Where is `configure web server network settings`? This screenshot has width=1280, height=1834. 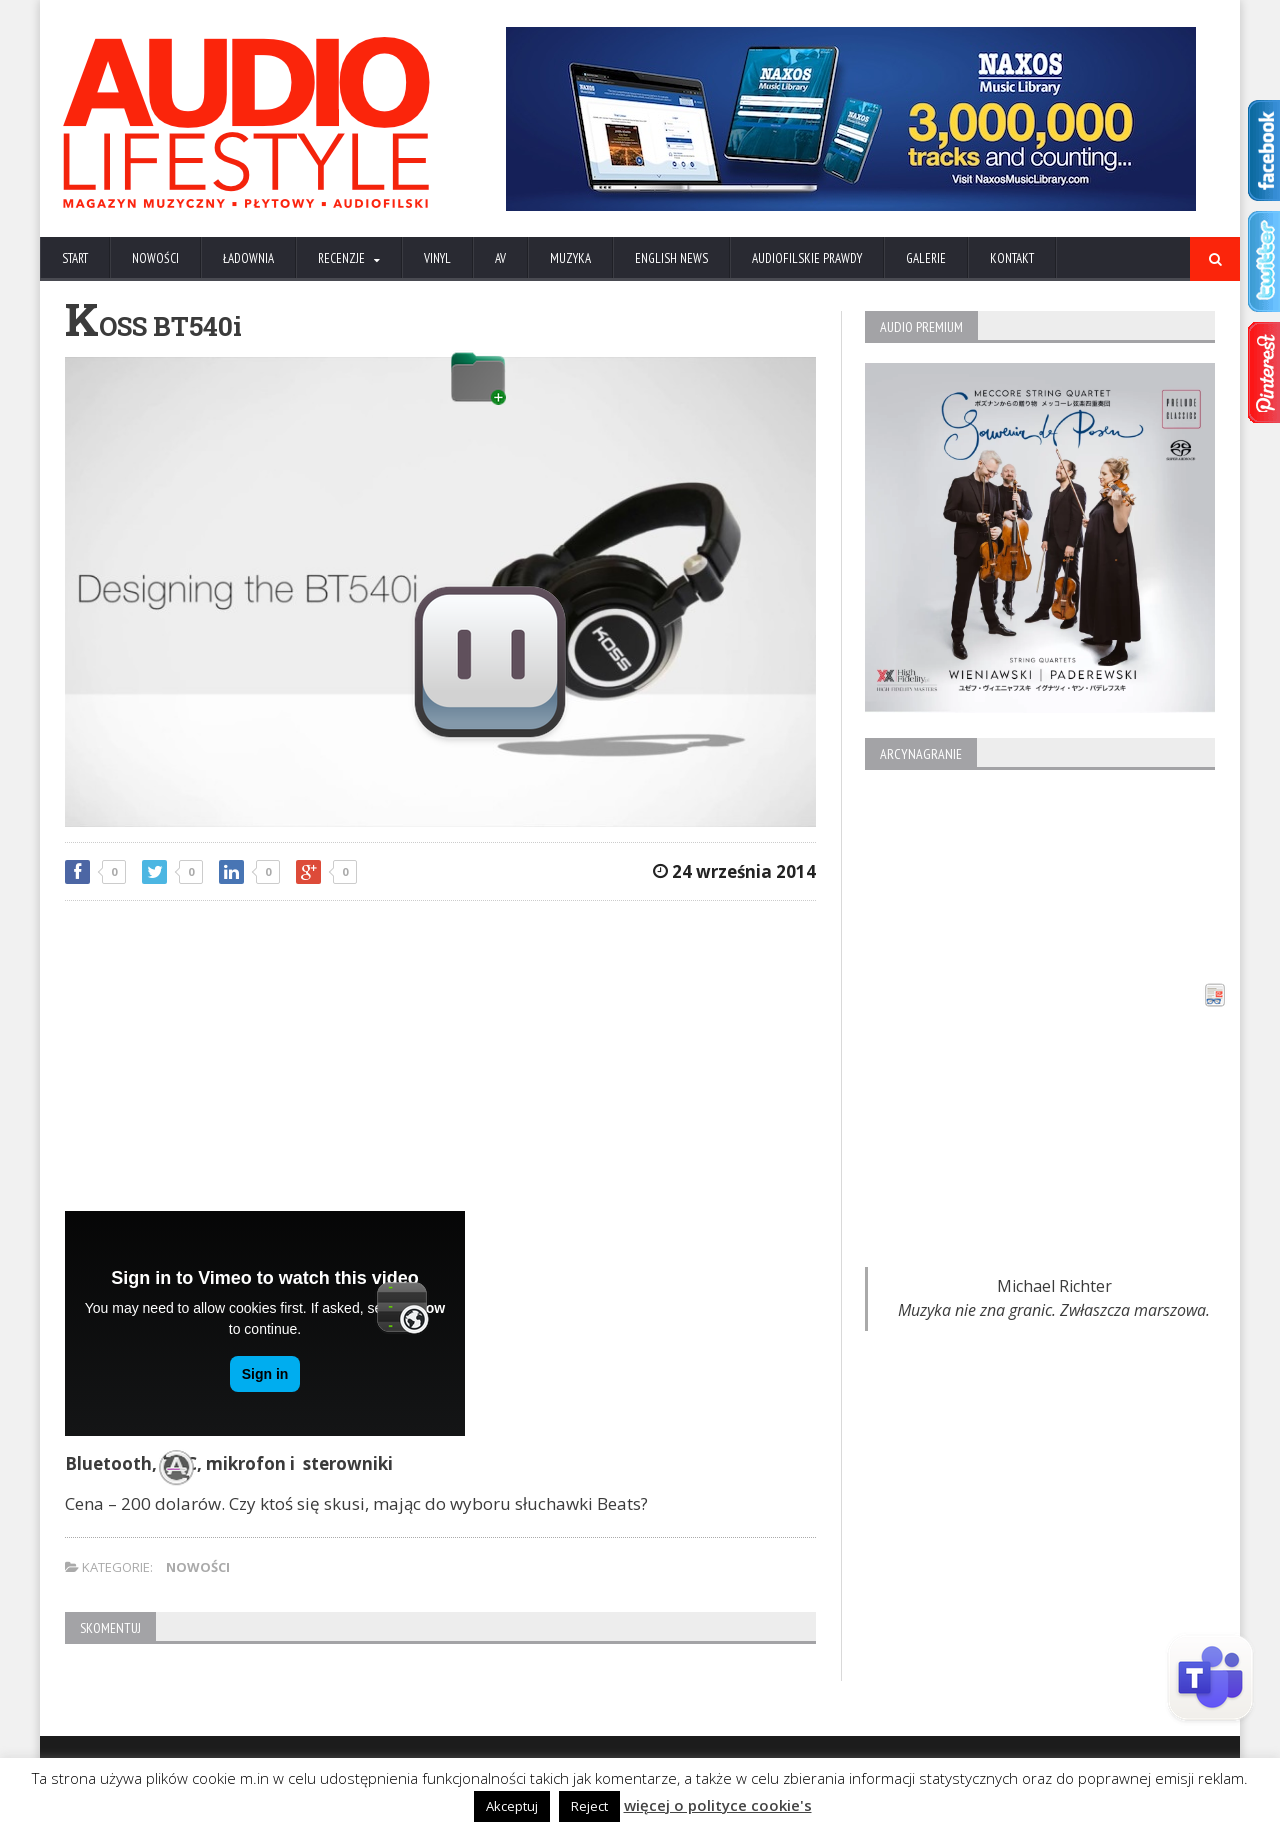
configure web server network settings is located at coordinates (402, 1307).